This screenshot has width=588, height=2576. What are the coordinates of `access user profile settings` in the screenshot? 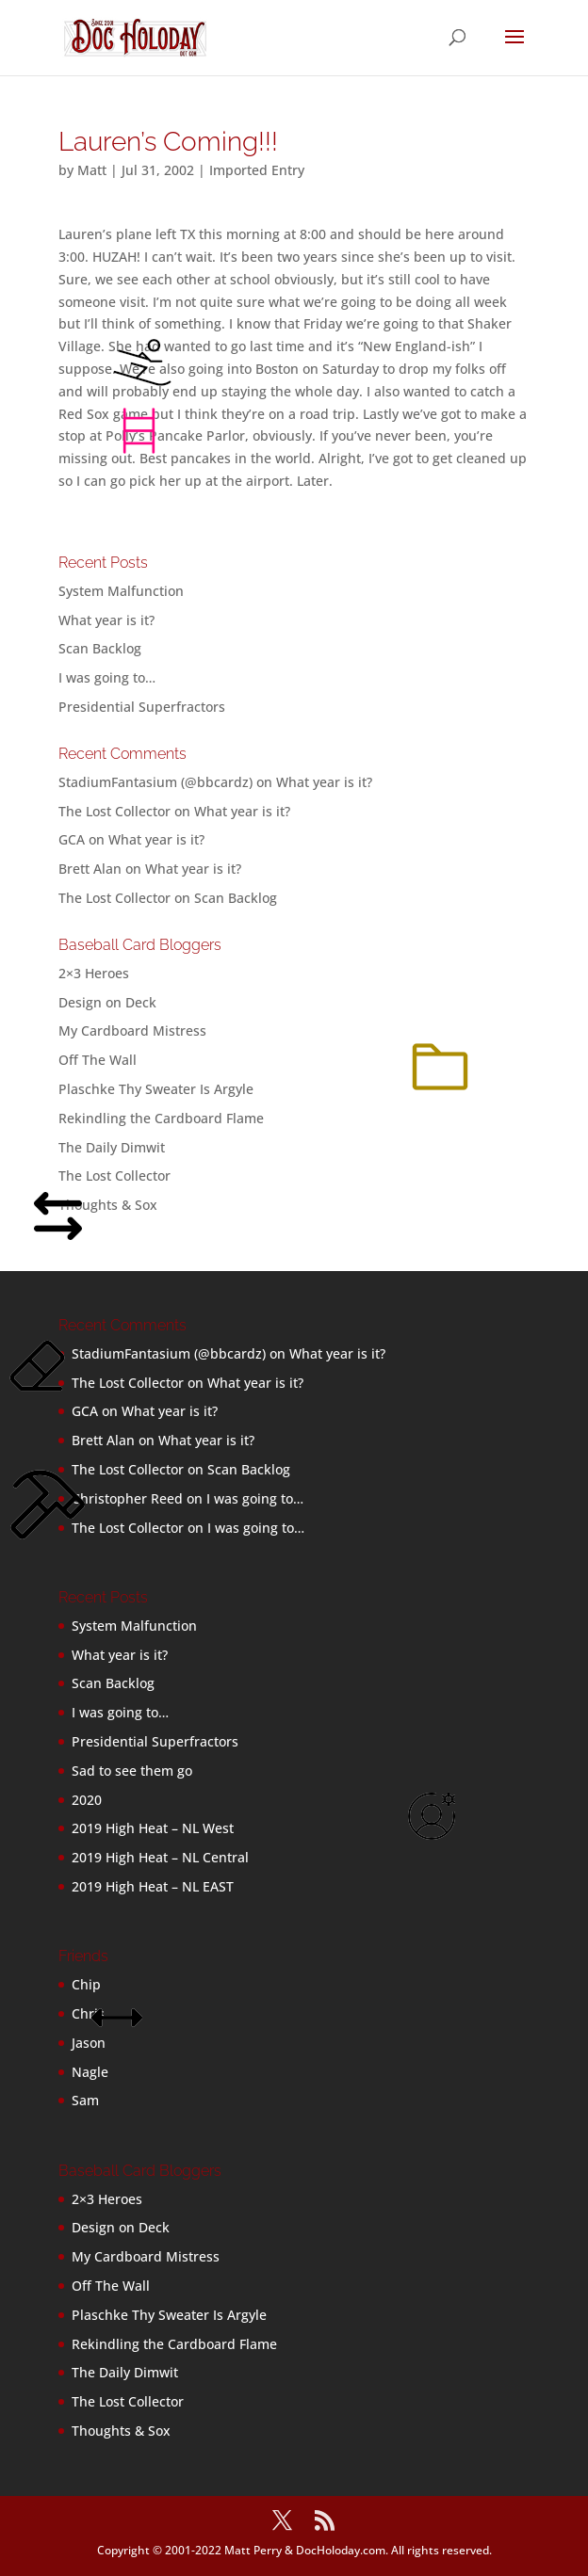 It's located at (432, 1816).